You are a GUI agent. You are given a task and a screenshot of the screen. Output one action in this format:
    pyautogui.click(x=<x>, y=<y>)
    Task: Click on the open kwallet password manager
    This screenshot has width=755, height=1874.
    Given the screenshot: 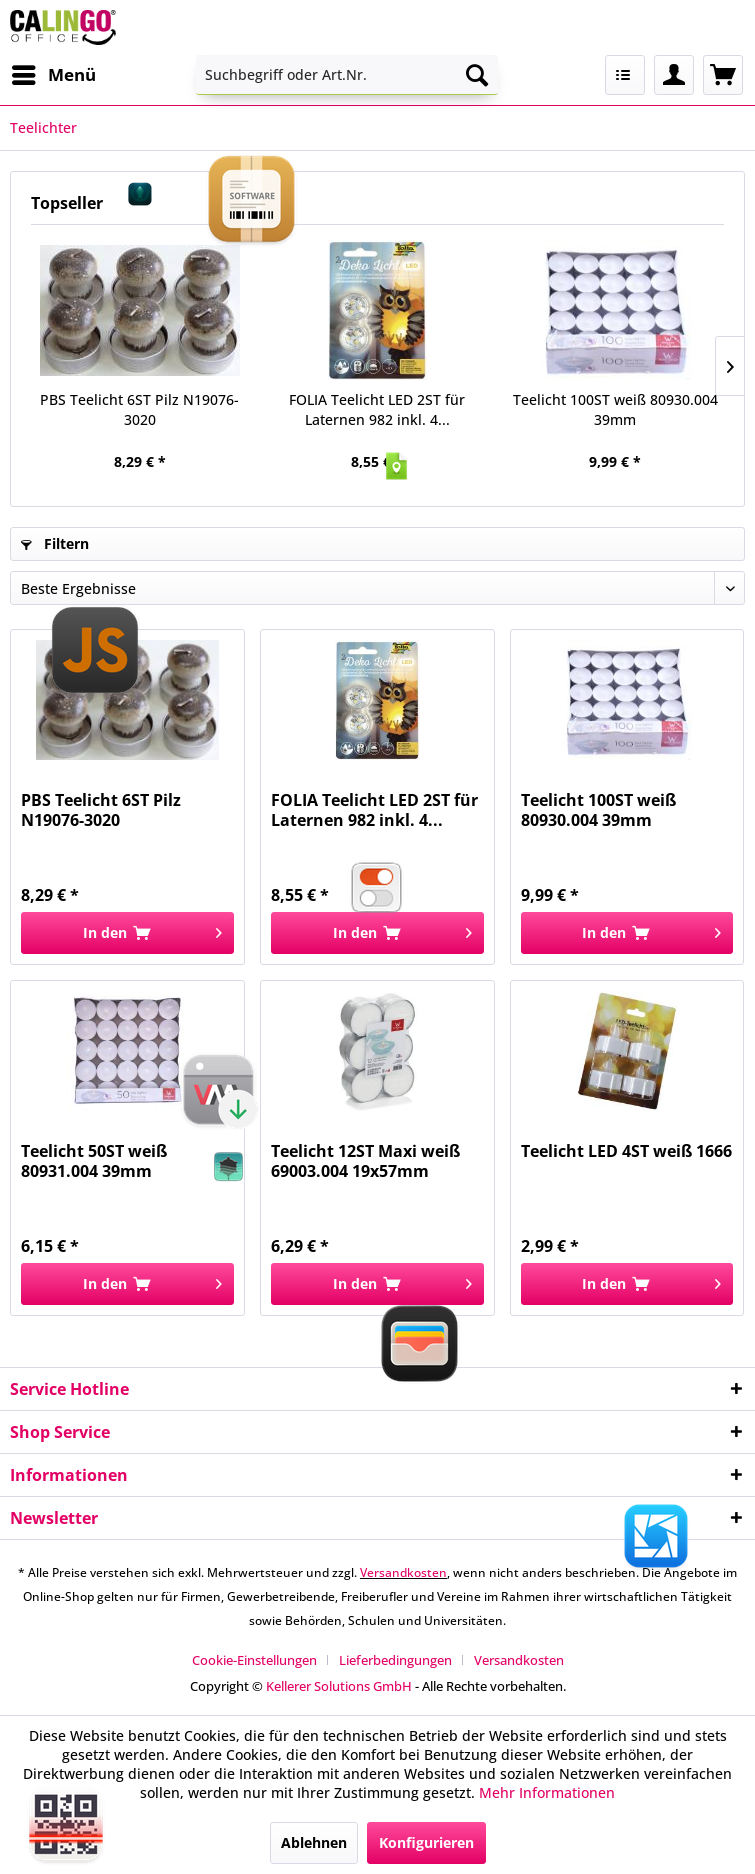 What is the action you would take?
    pyautogui.click(x=419, y=1343)
    